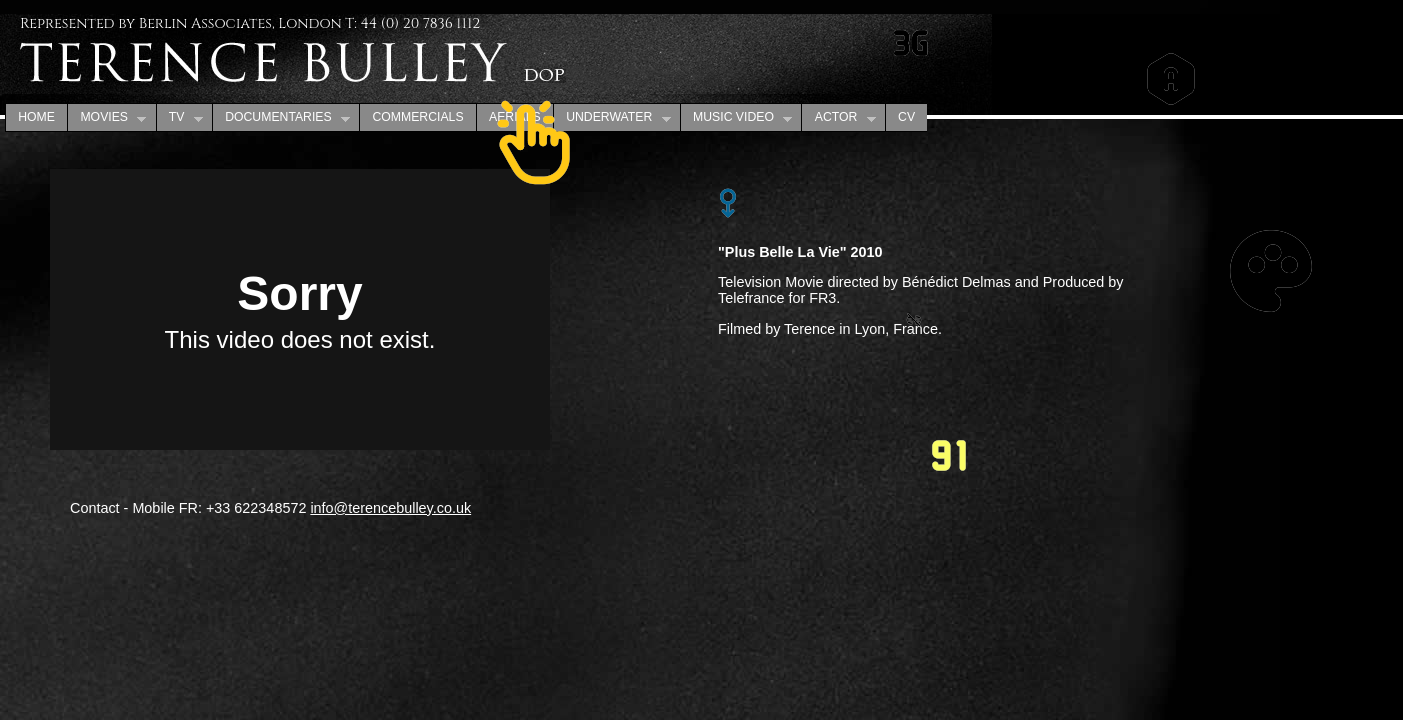  I want to click on indicates 3G mobile network connection, so click(912, 43).